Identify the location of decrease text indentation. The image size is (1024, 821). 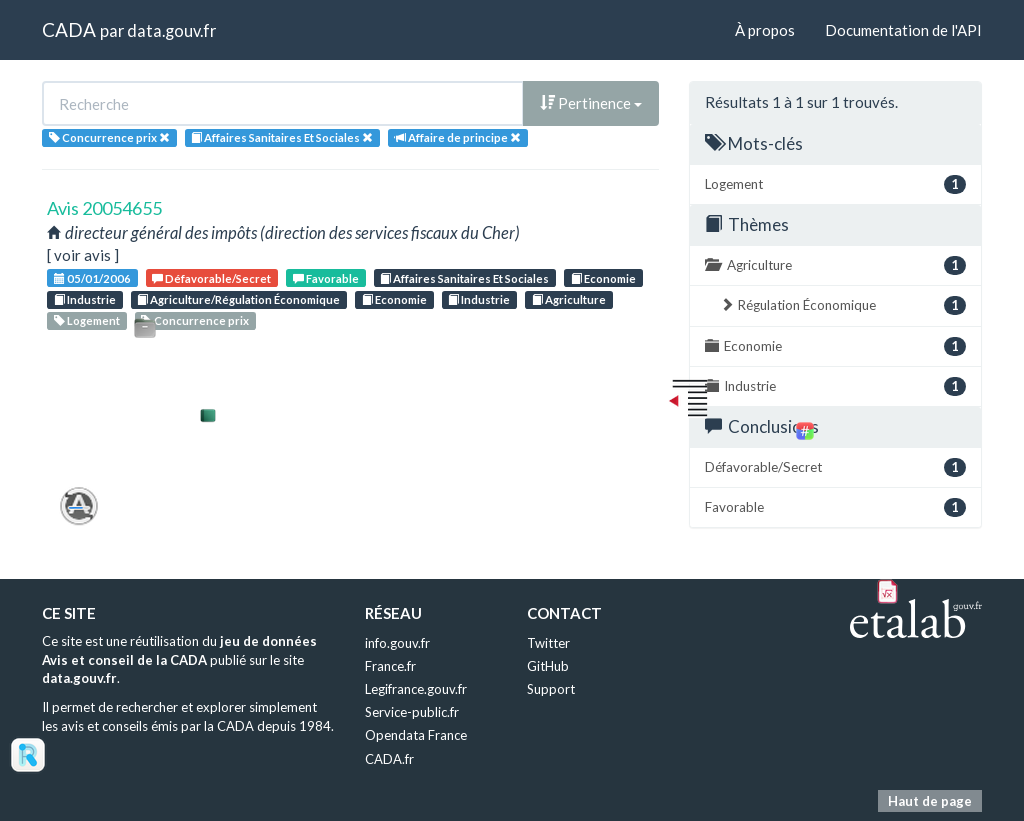
(688, 399).